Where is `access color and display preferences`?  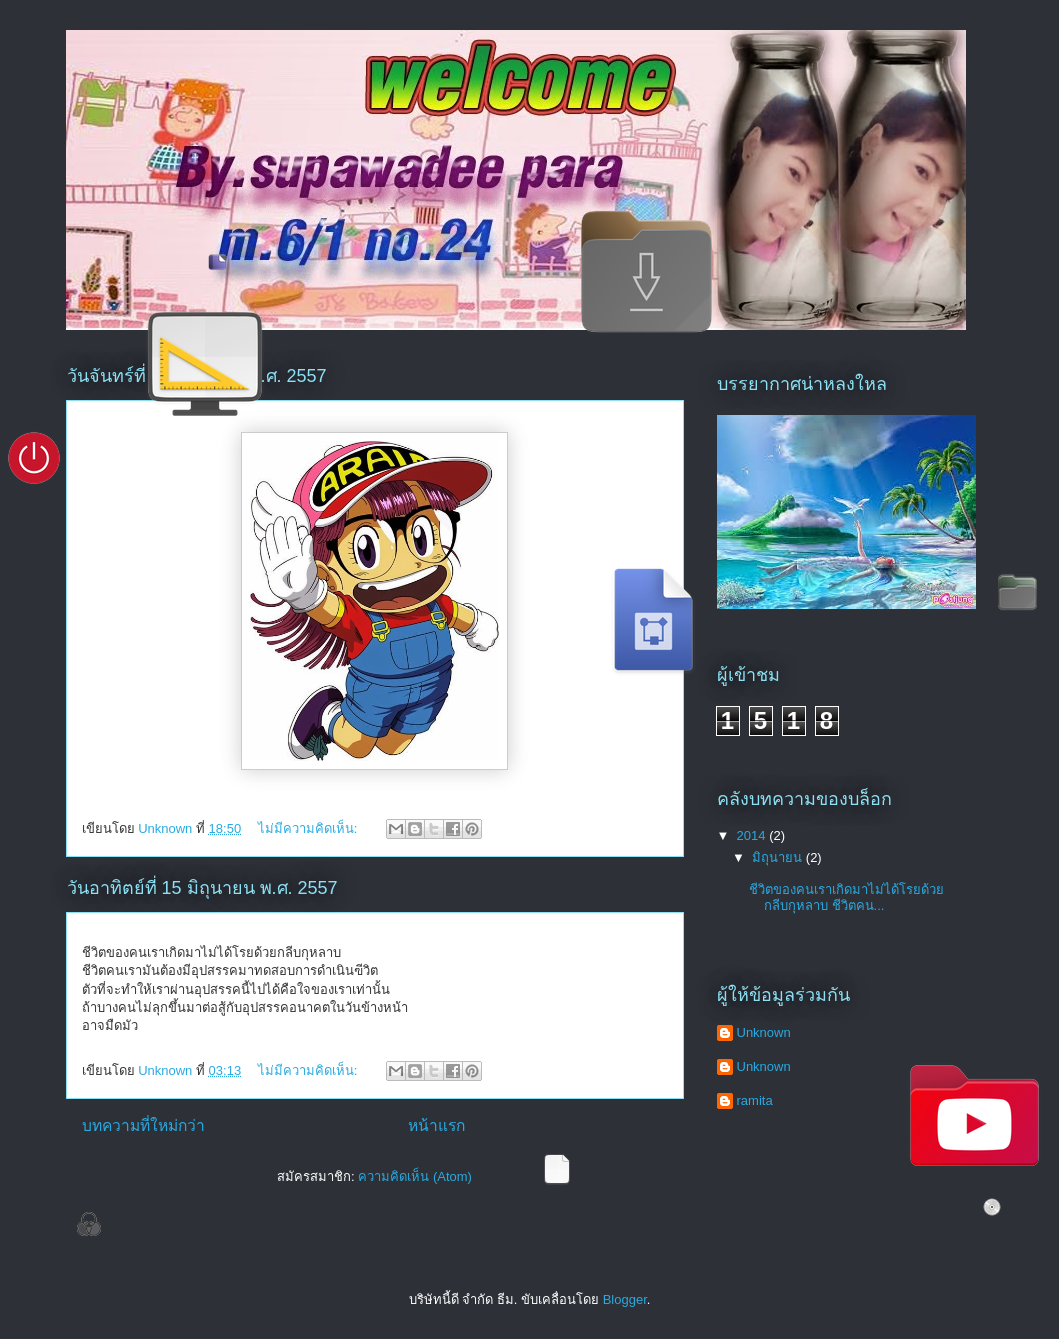
access color and display preferences is located at coordinates (89, 1224).